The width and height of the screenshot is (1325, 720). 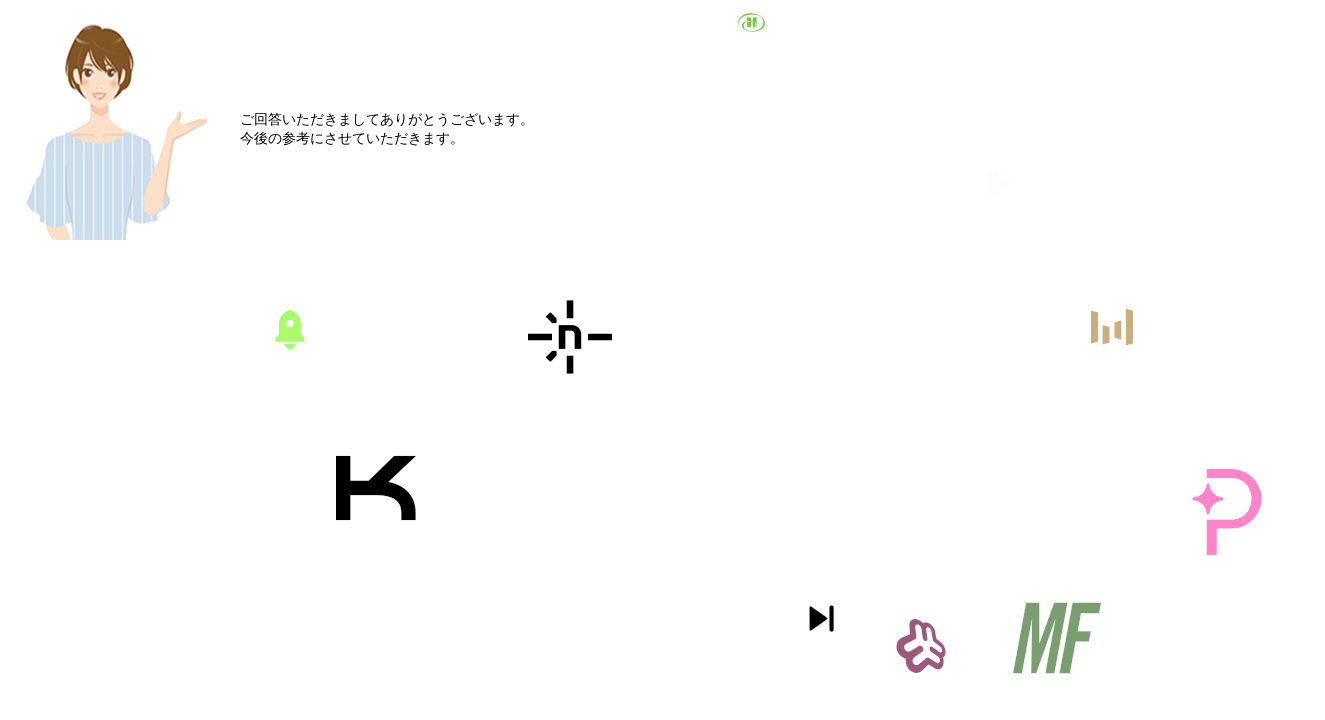 I want to click on paddle payment platform logo, so click(x=1227, y=512).